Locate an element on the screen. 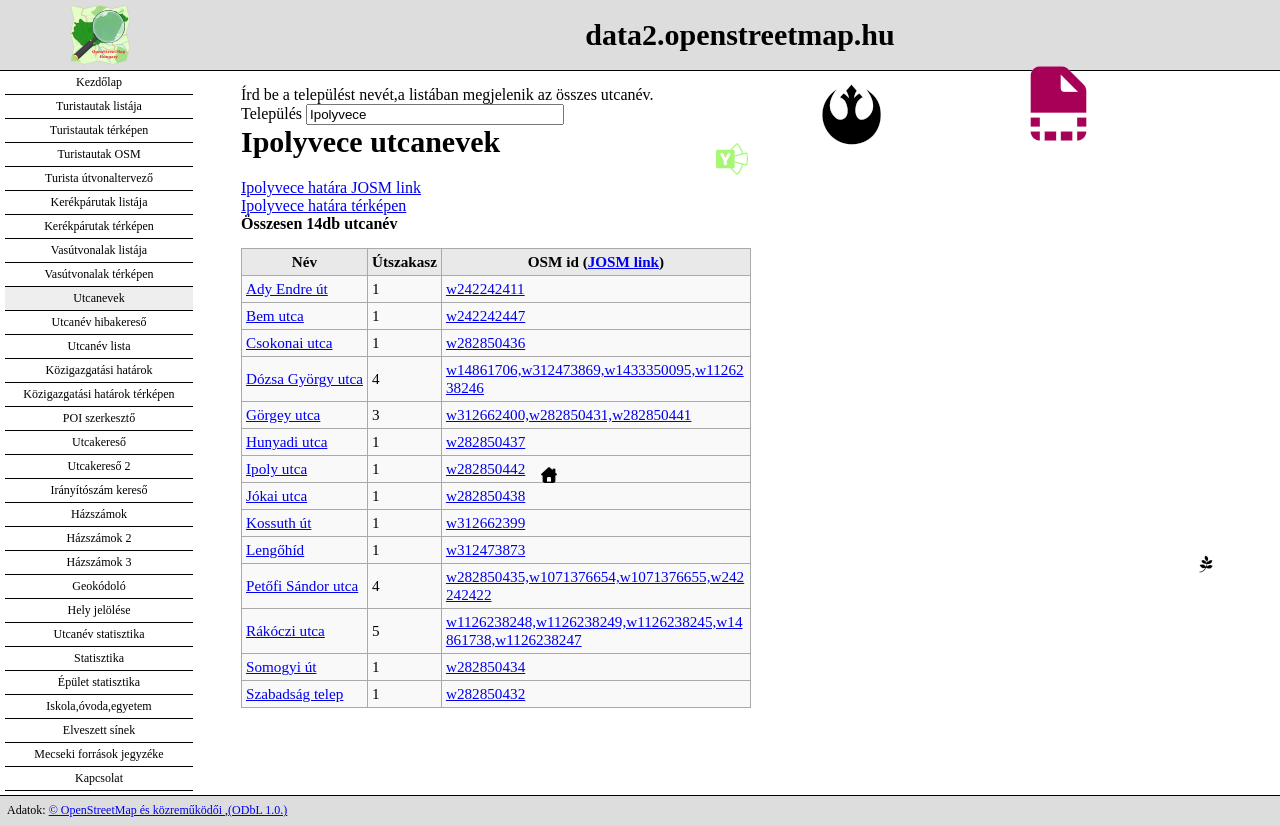  open Yammer enterprise social network is located at coordinates (732, 159).